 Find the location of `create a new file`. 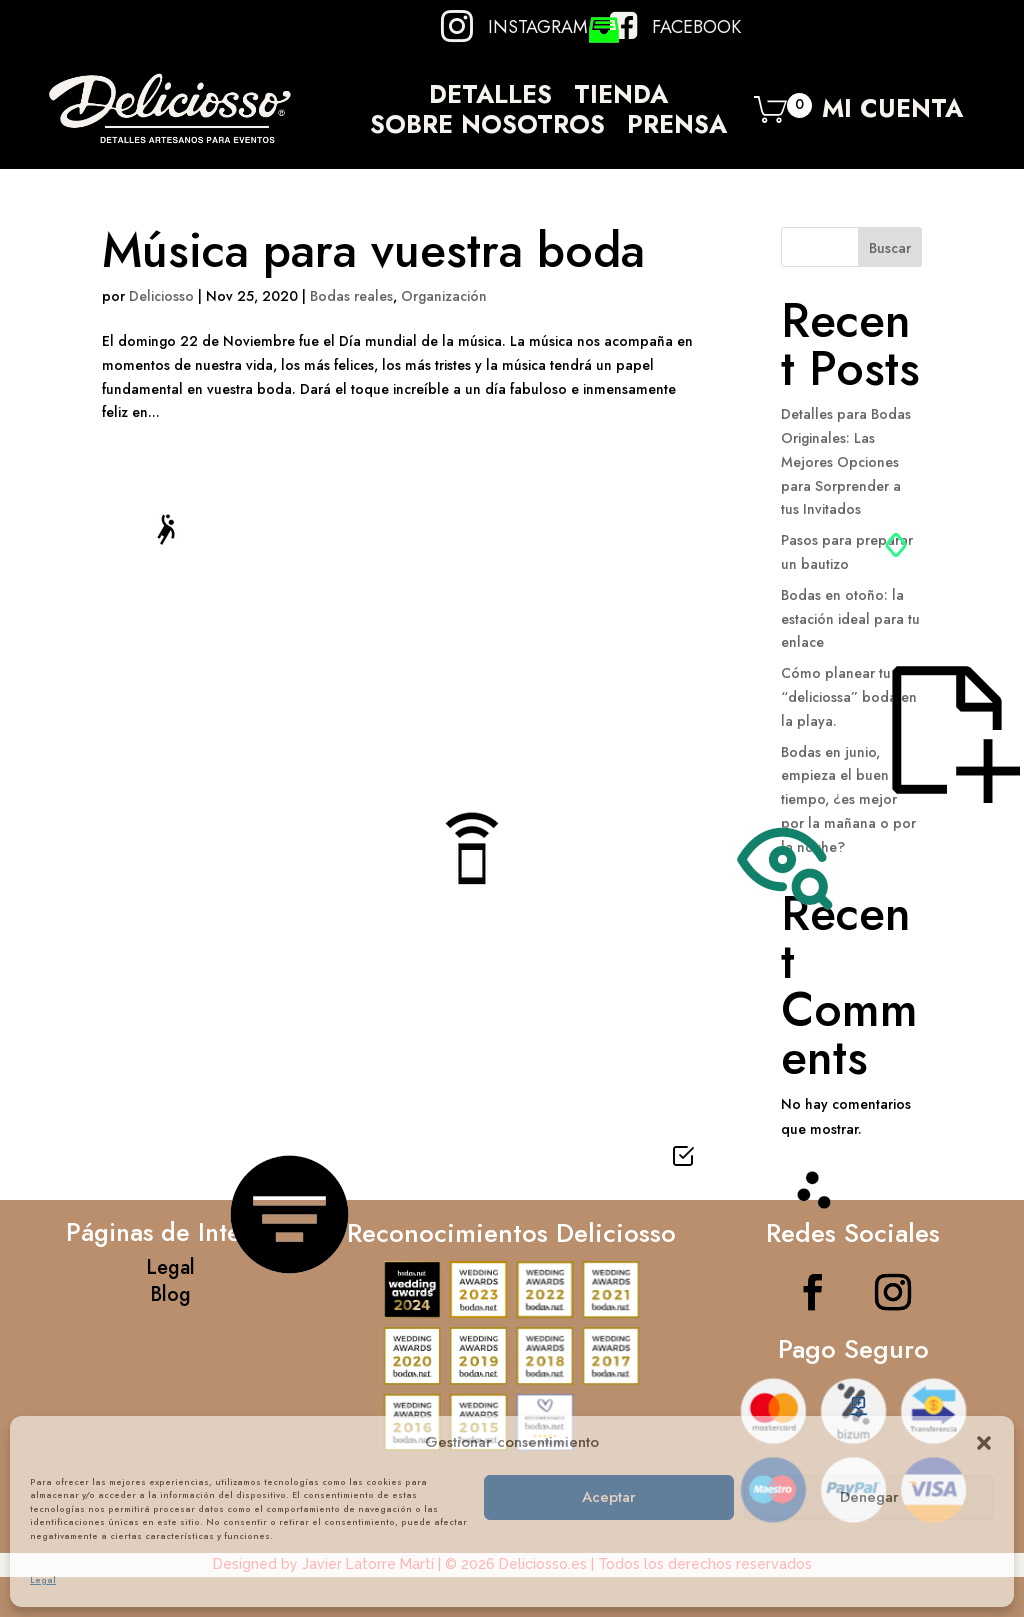

create a new file is located at coordinates (947, 730).